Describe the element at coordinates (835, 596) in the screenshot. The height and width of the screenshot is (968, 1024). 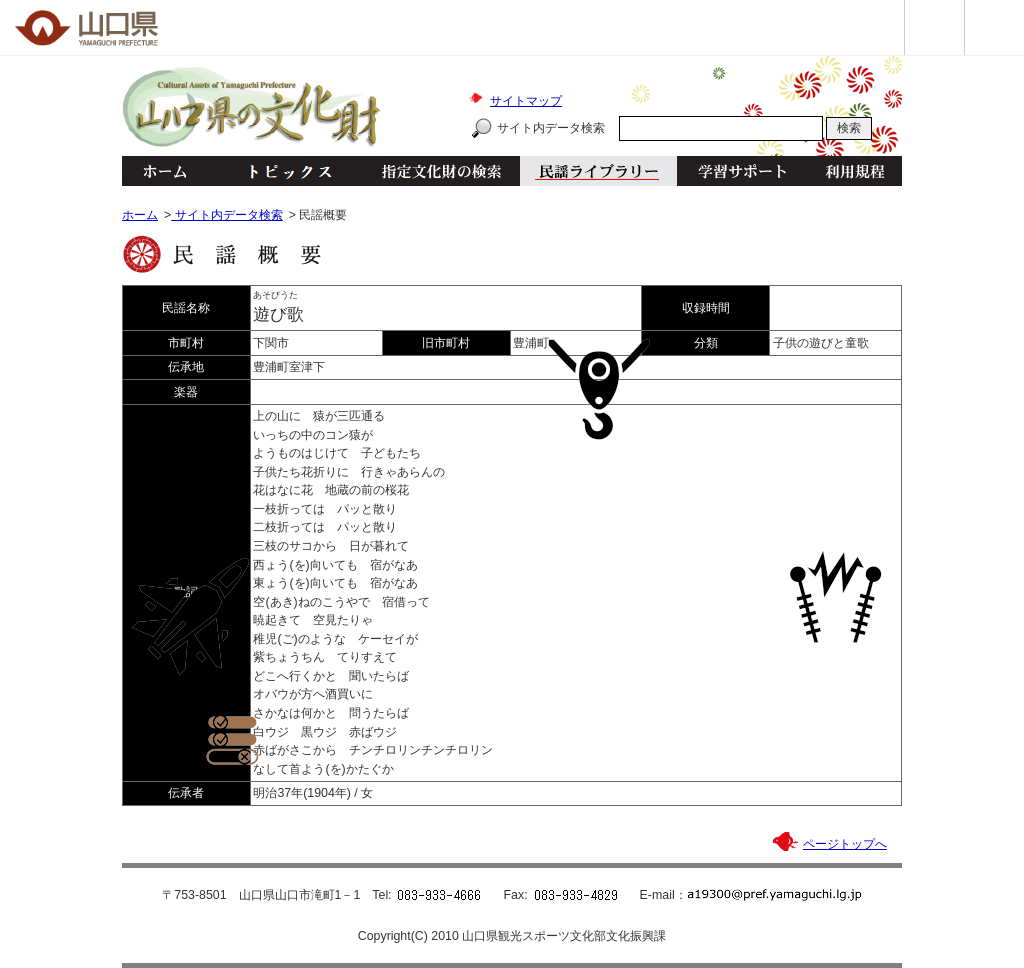
I see `indicates electrical discharge or power surge` at that location.